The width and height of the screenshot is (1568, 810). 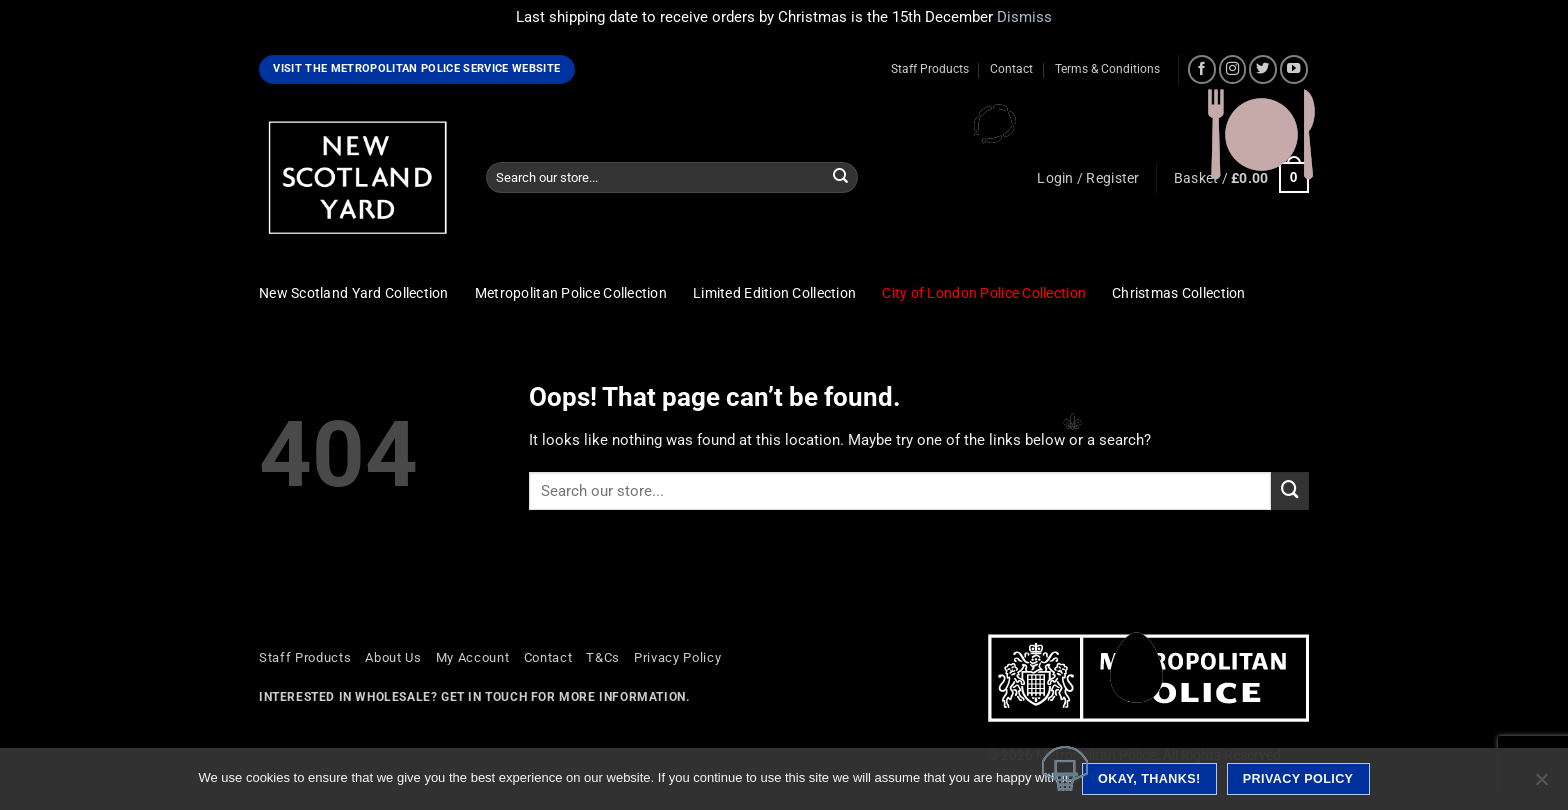 I want to click on indicates loading or processing in progress, so click(x=995, y=124).